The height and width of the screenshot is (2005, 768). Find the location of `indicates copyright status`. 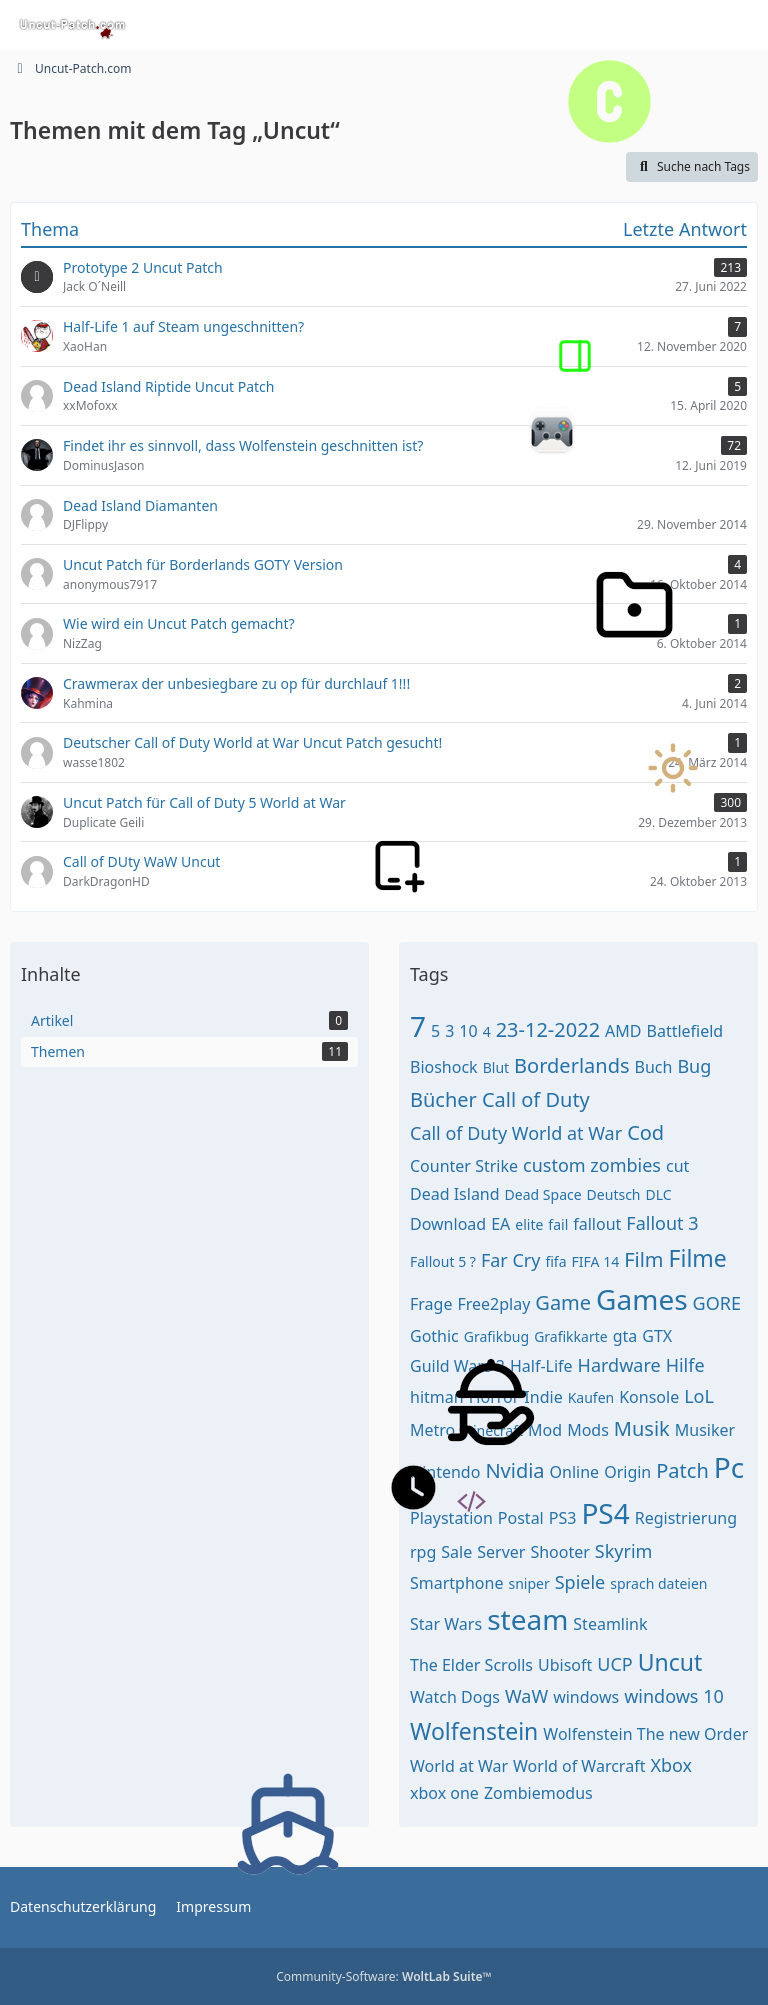

indicates copyright status is located at coordinates (609, 101).